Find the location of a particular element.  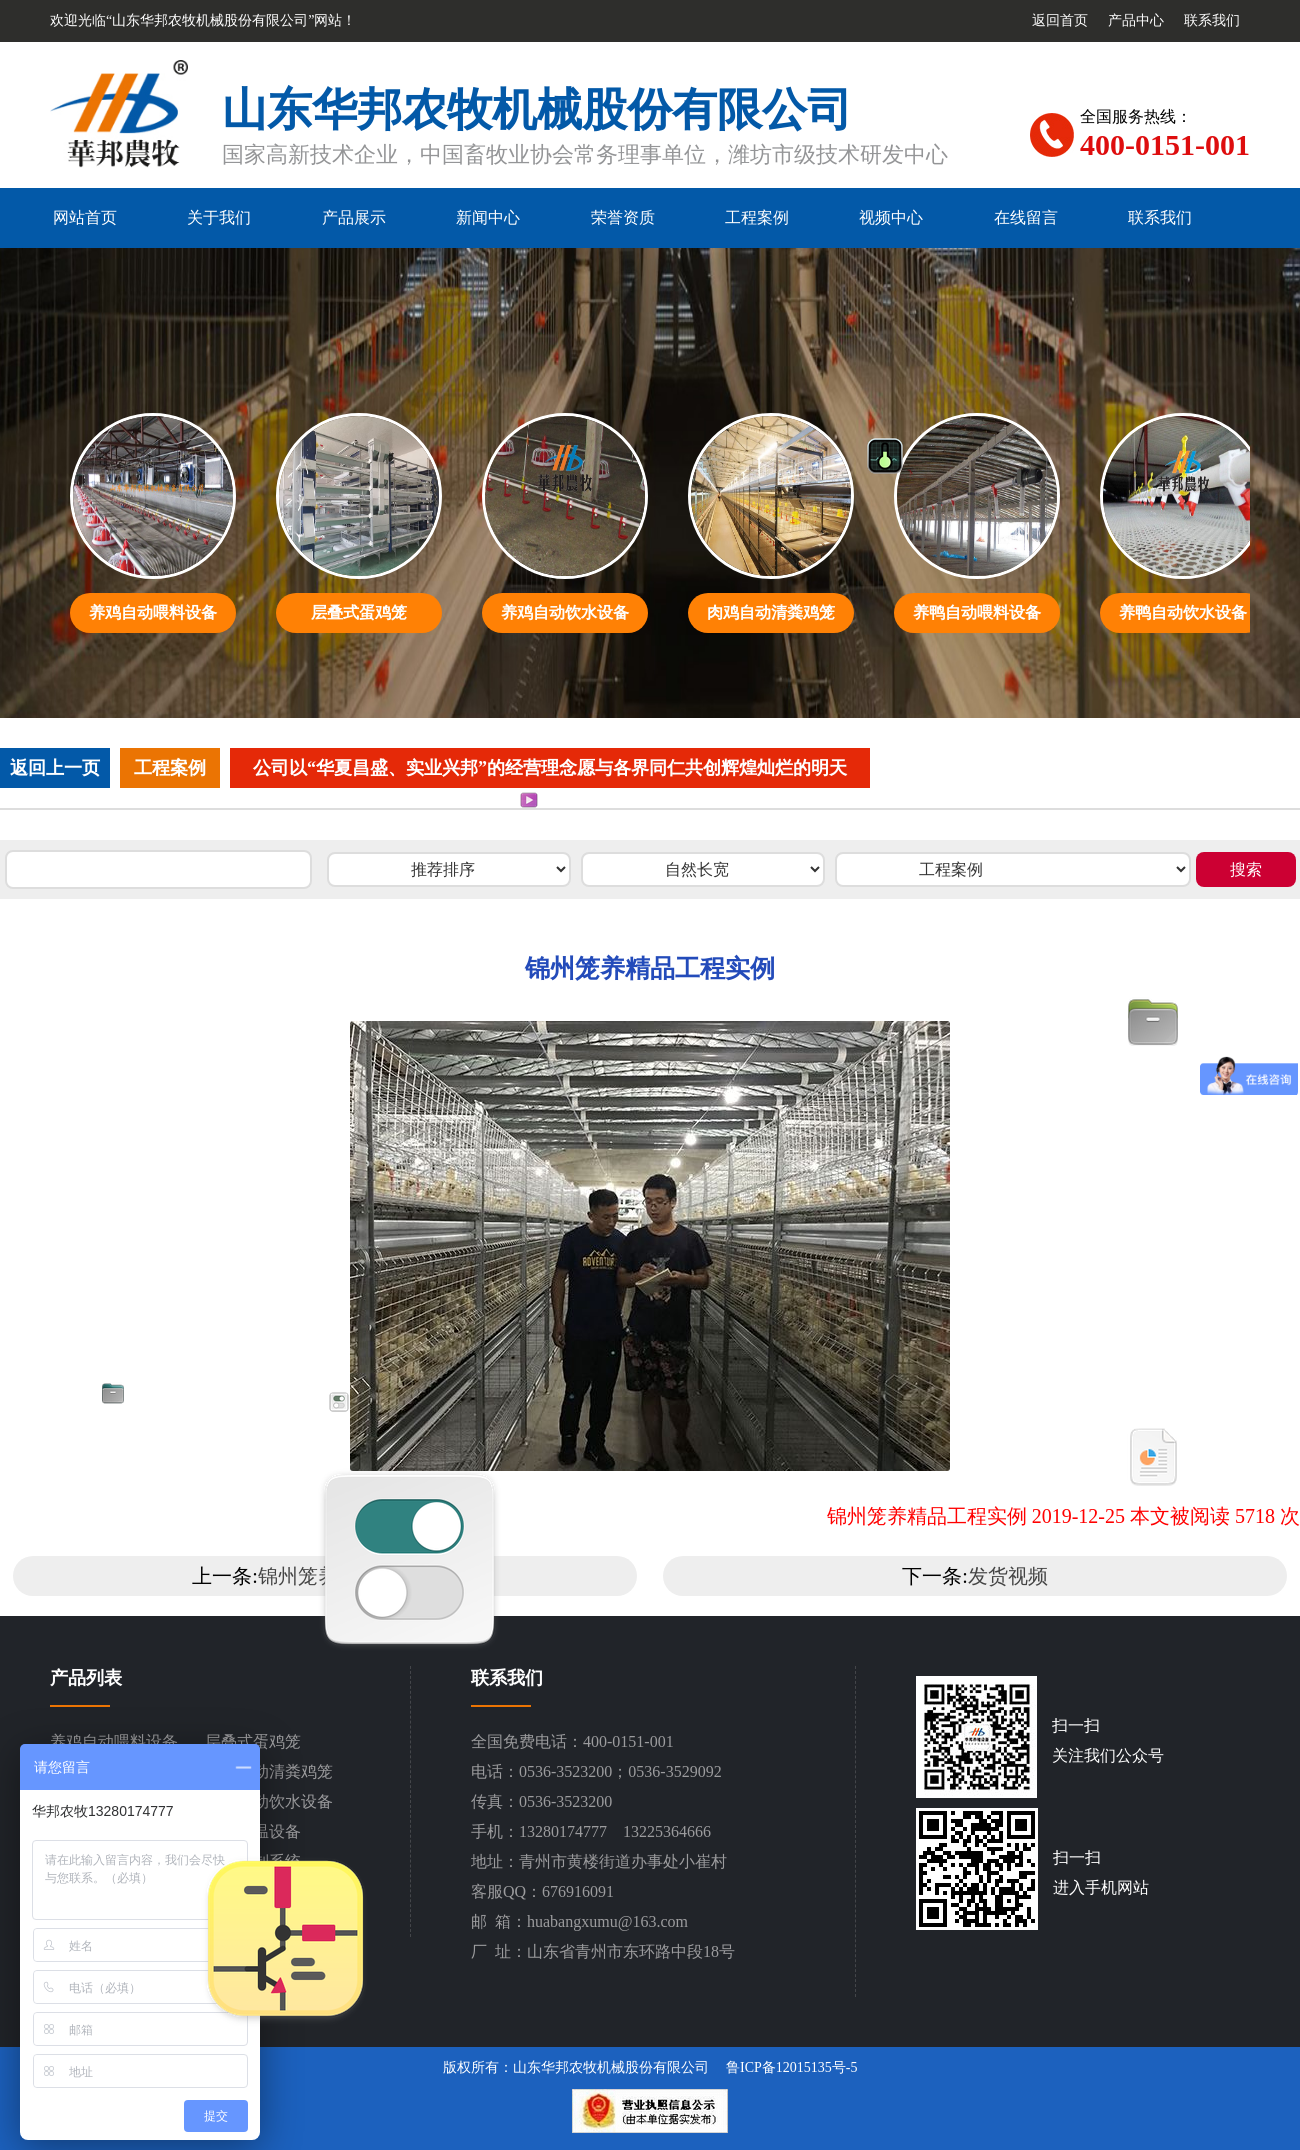

open gnome tweaks to customize desktop settings is located at coordinates (409, 1559).